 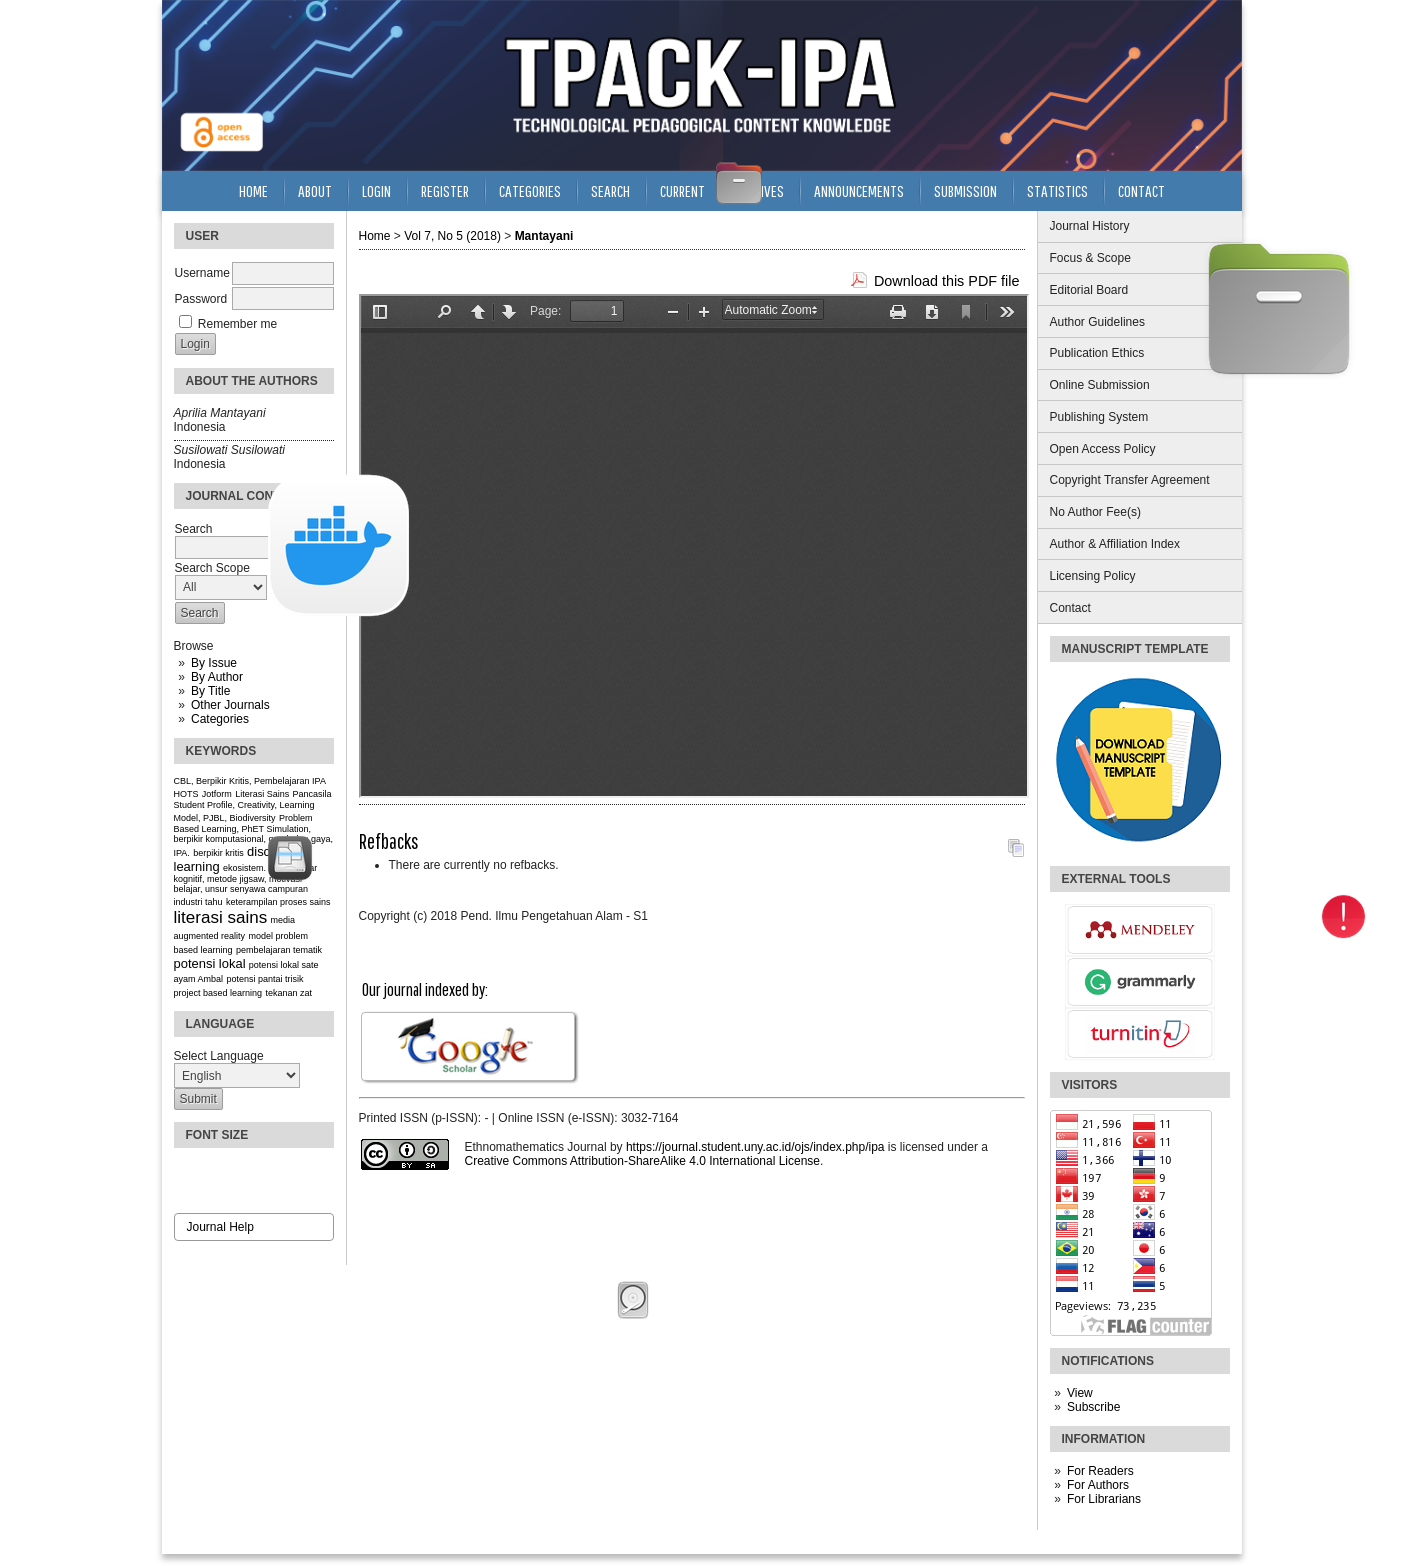 What do you see at coordinates (338, 542) in the screenshot?
I see `open whaler docker container management app` at bounding box center [338, 542].